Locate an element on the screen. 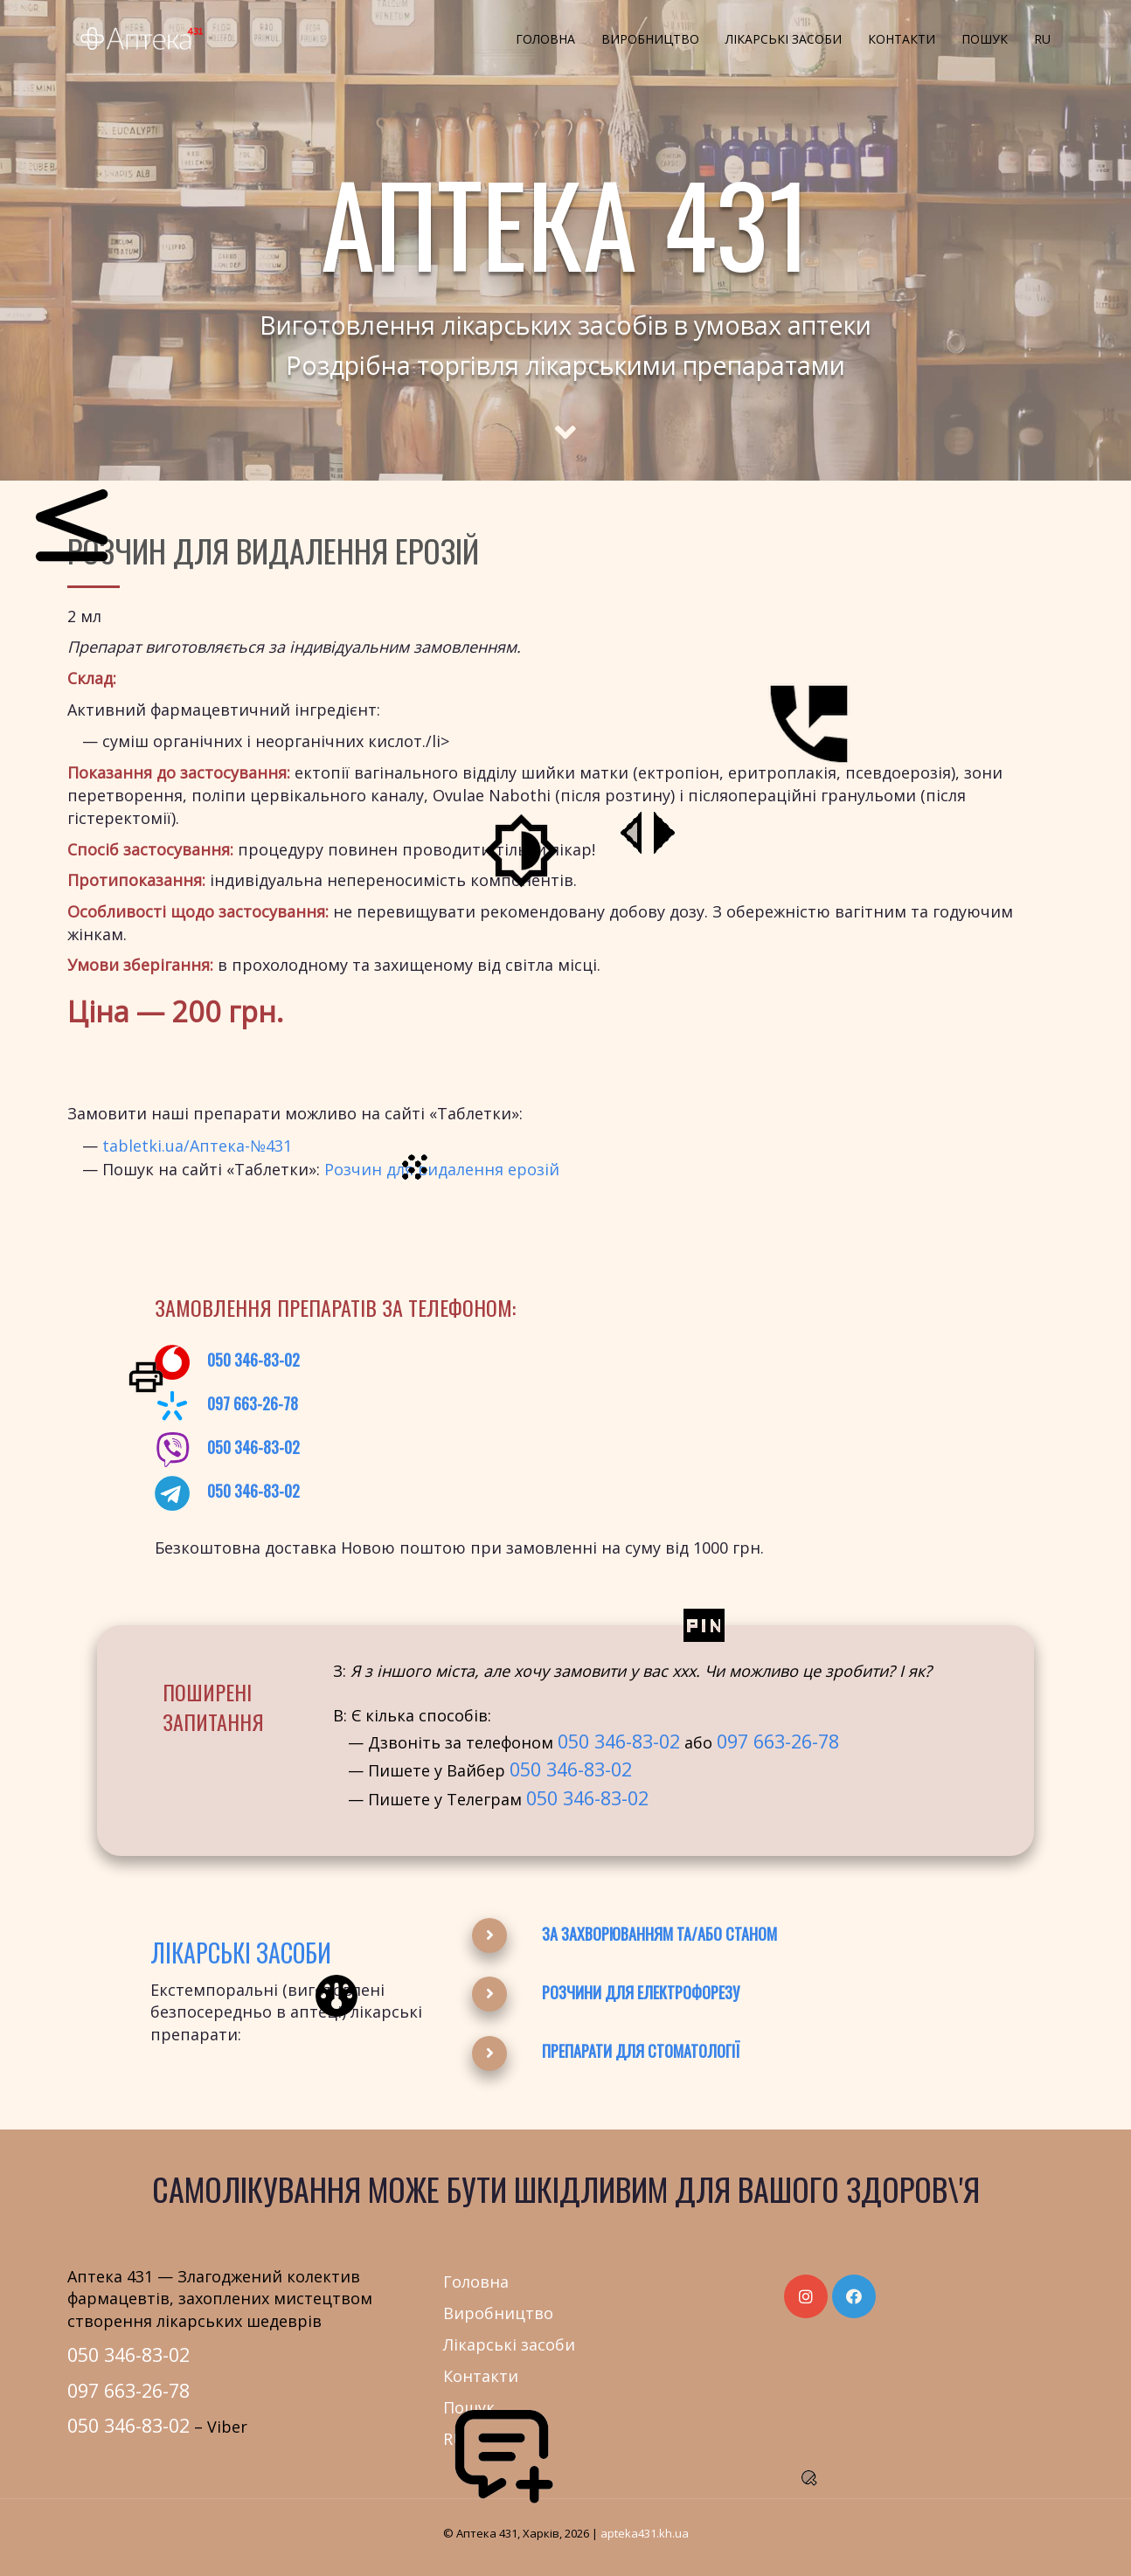  indicates PIN code entry required is located at coordinates (704, 1625).